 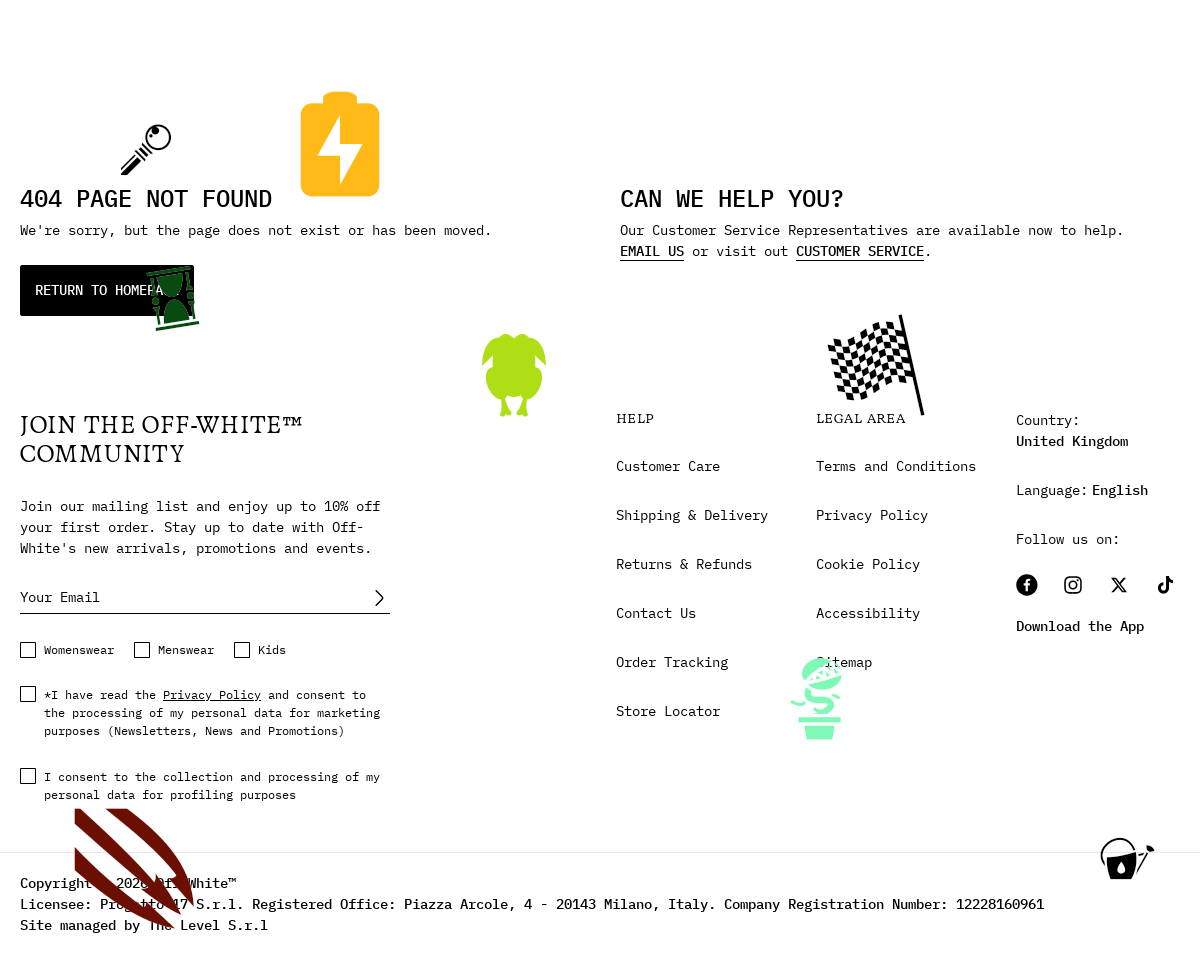 What do you see at coordinates (171, 298) in the screenshot?
I see `timer has expired or run out` at bounding box center [171, 298].